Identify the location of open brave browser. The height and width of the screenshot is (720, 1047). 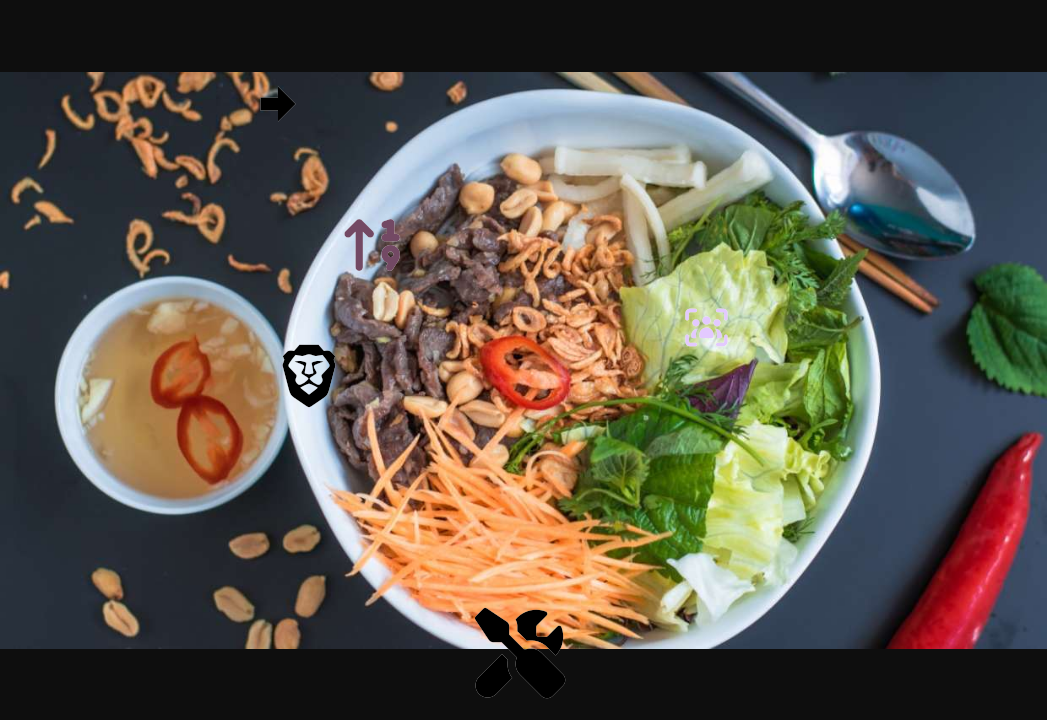
(309, 376).